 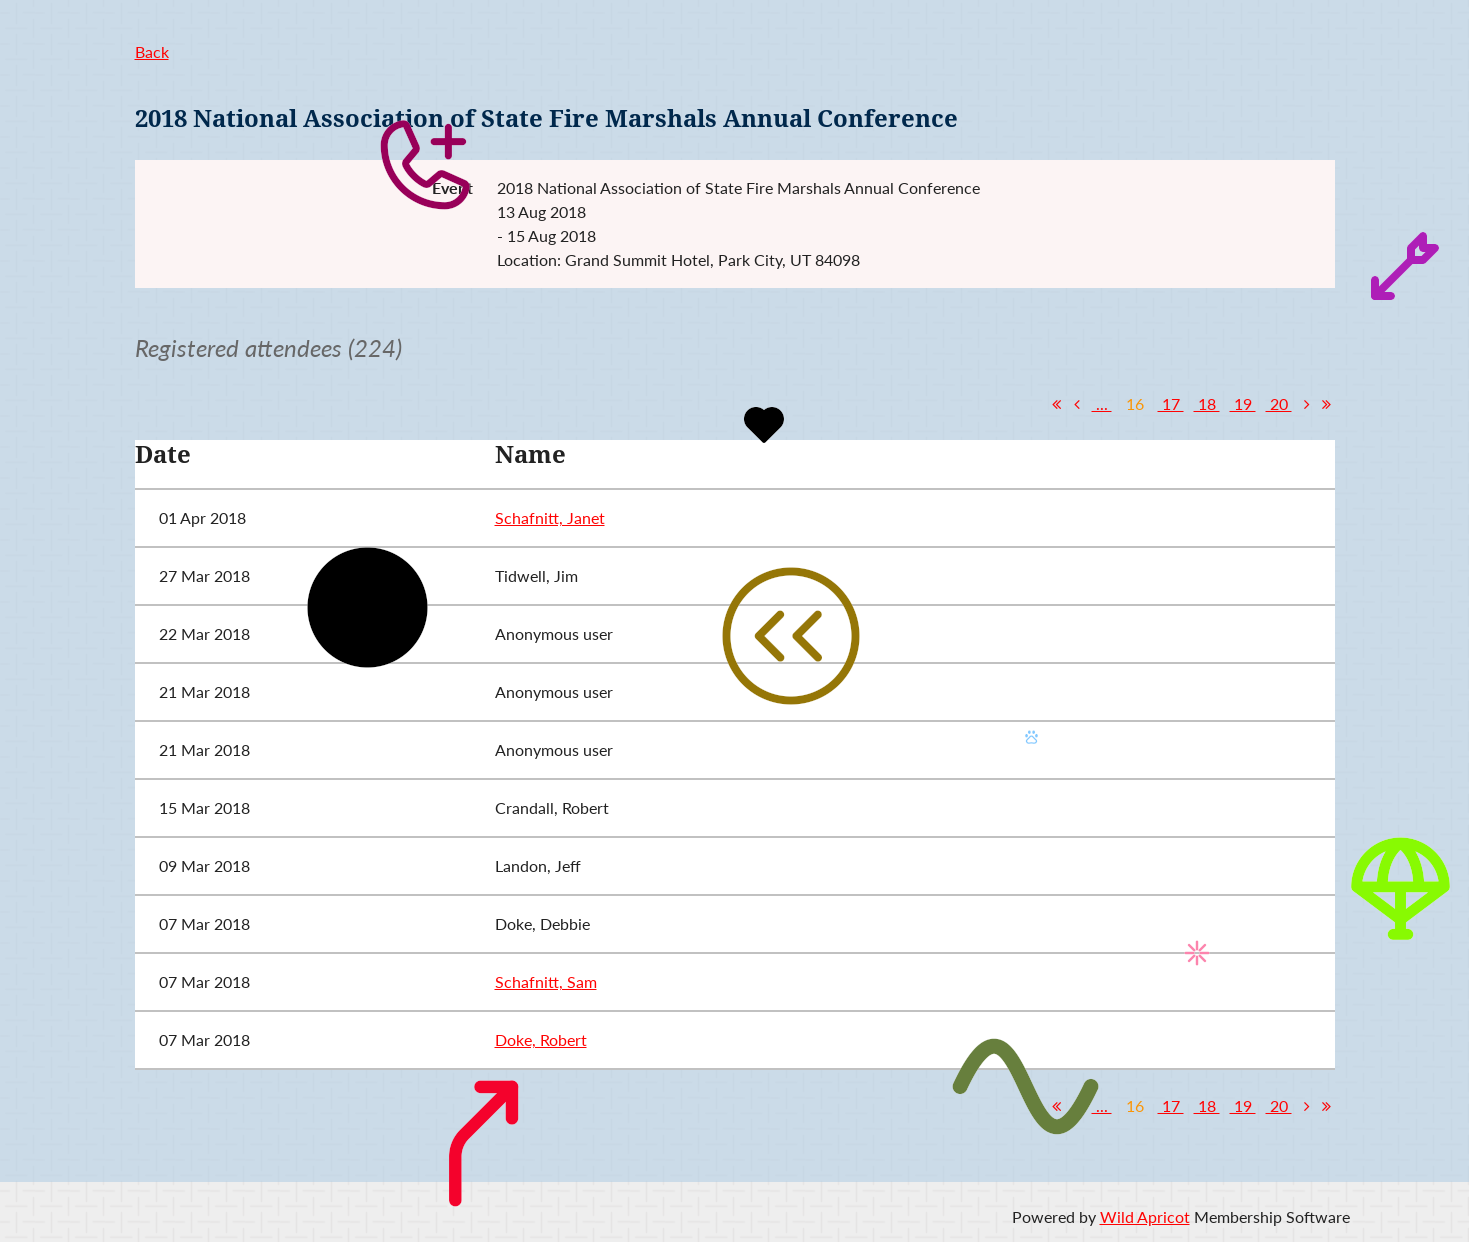 I want to click on access emergency or backup options, so click(x=1400, y=890).